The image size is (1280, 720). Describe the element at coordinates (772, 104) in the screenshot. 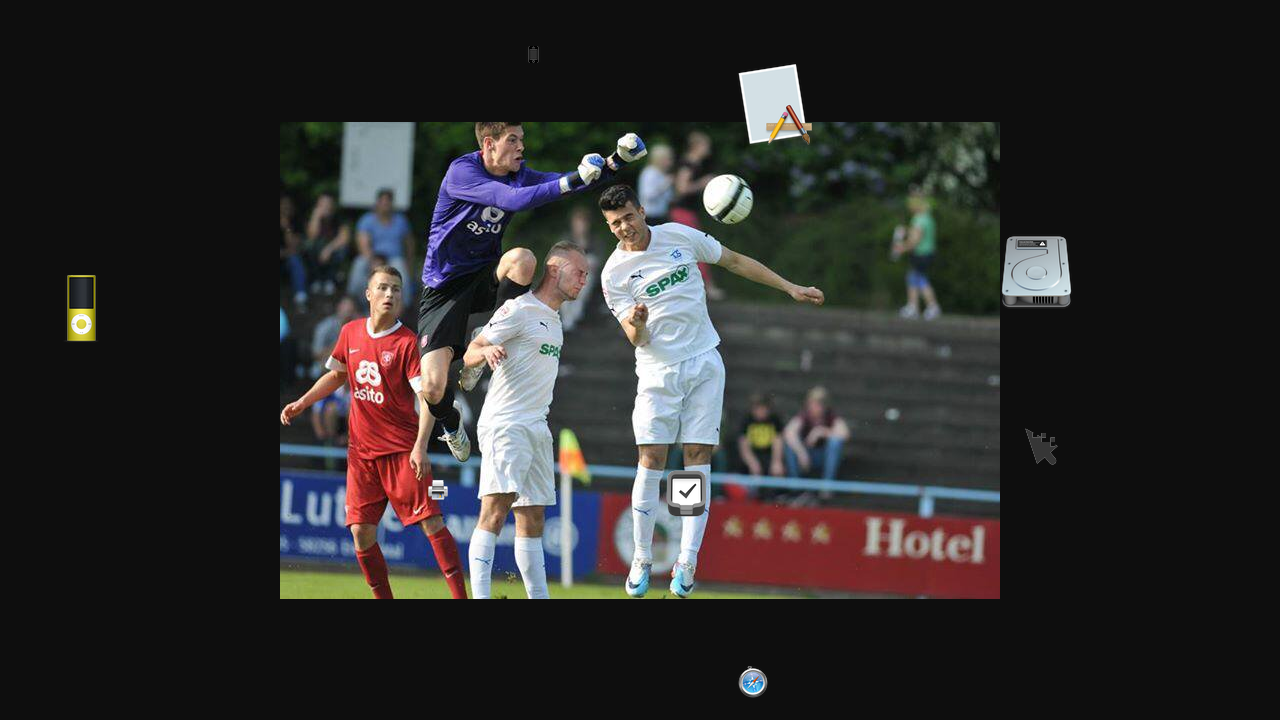

I see `generic application icon for unidentified apps` at that location.